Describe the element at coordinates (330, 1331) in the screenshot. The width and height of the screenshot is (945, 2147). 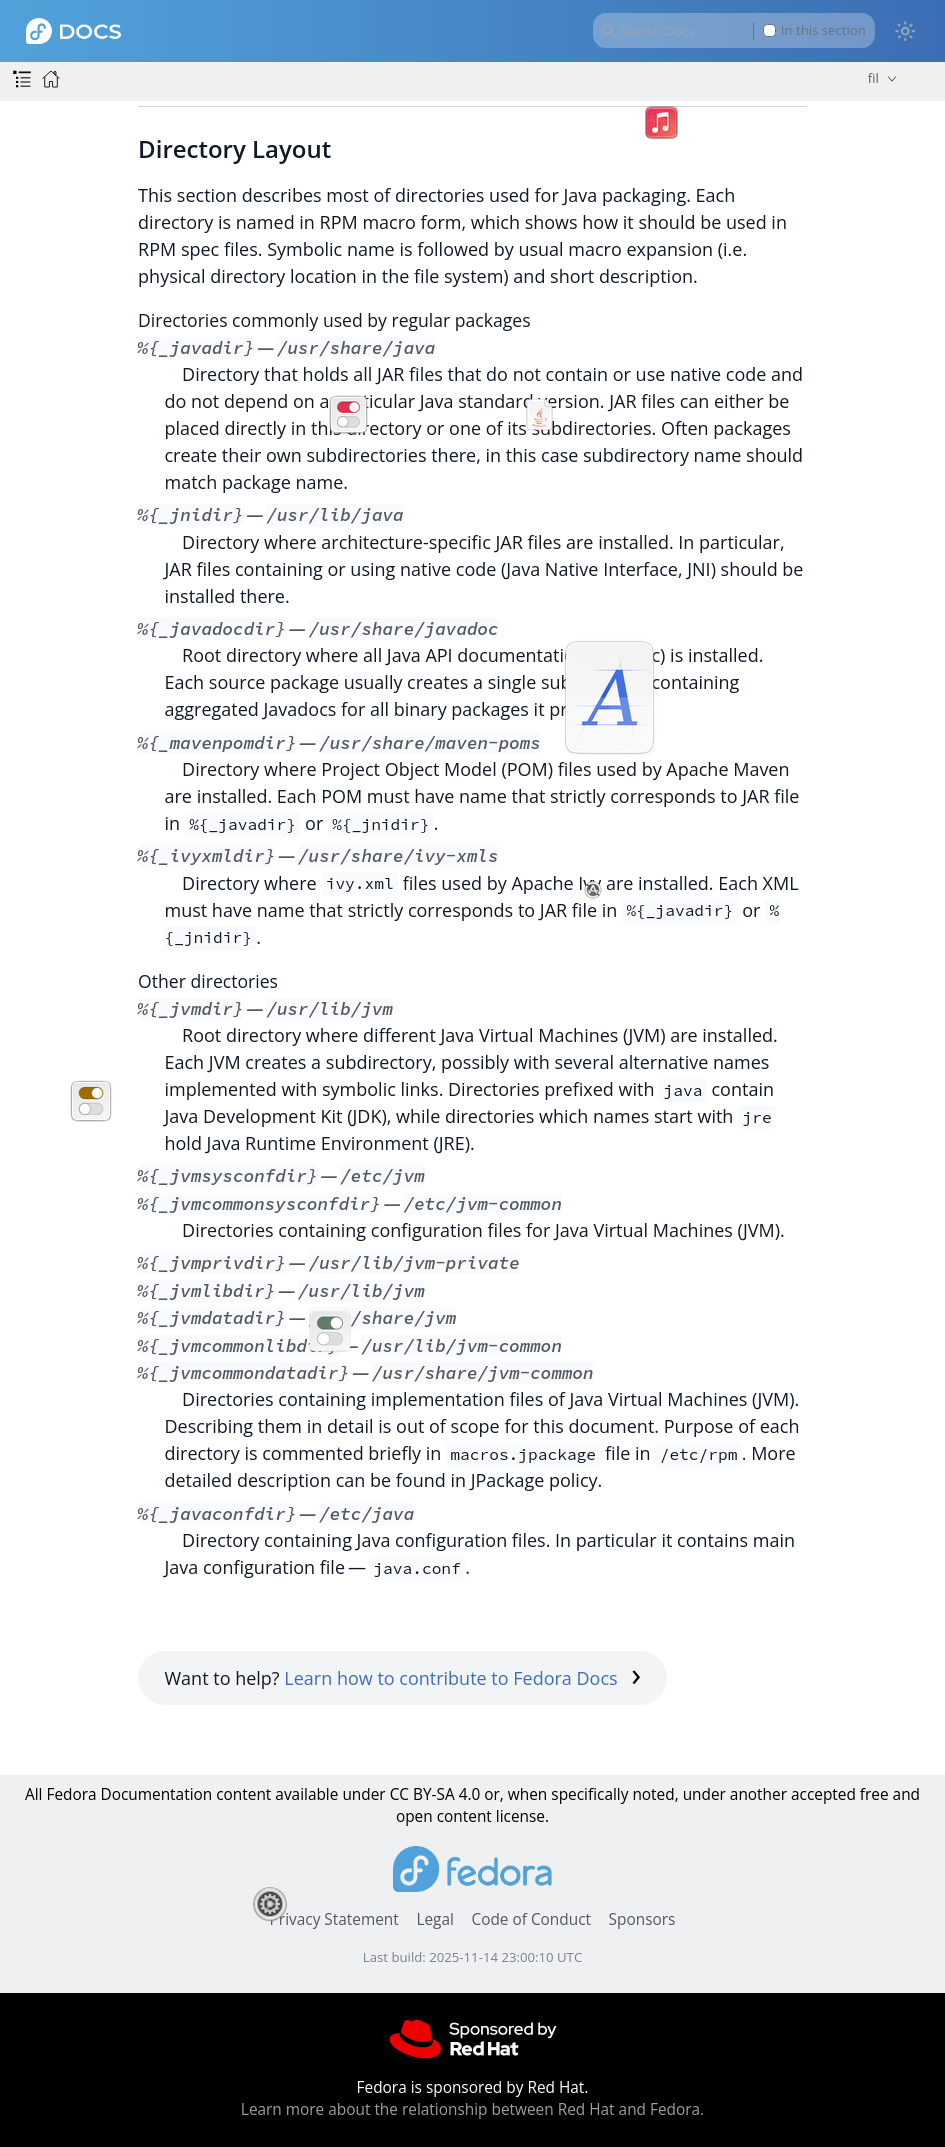
I see `open gnome tweaks application` at that location.